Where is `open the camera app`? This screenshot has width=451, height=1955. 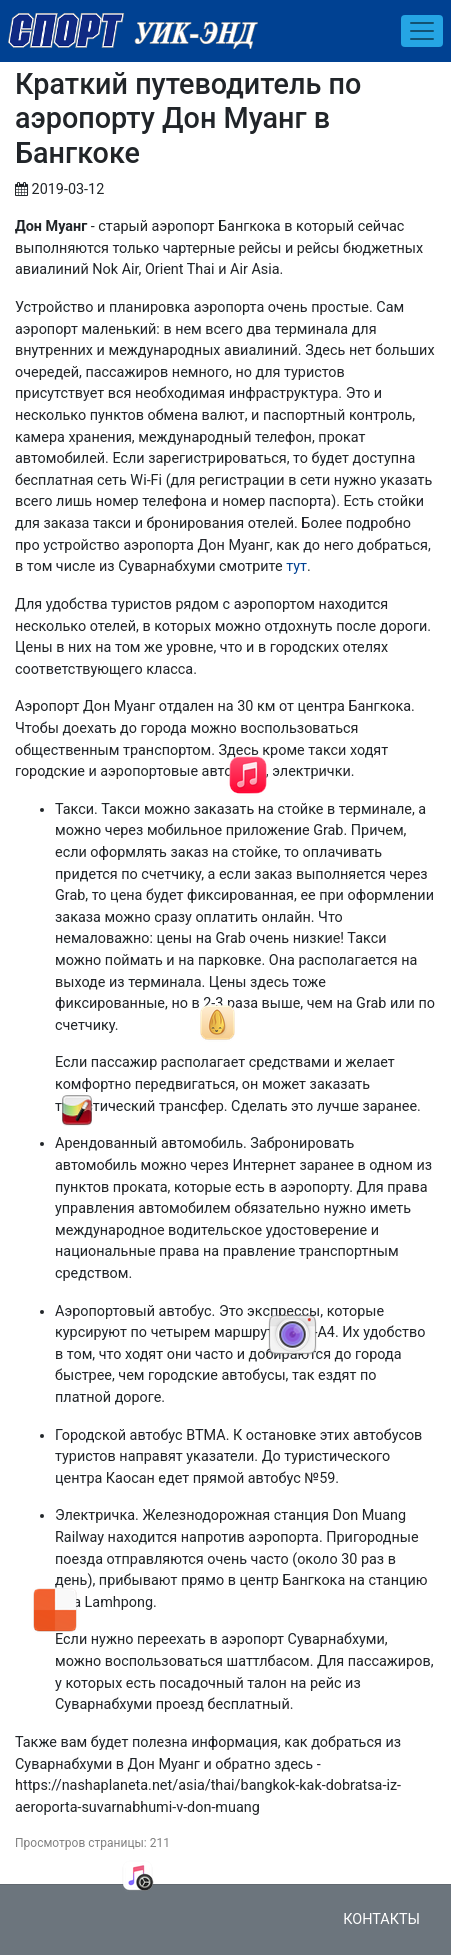
open the camera app is located at coordinates (292, 1334).